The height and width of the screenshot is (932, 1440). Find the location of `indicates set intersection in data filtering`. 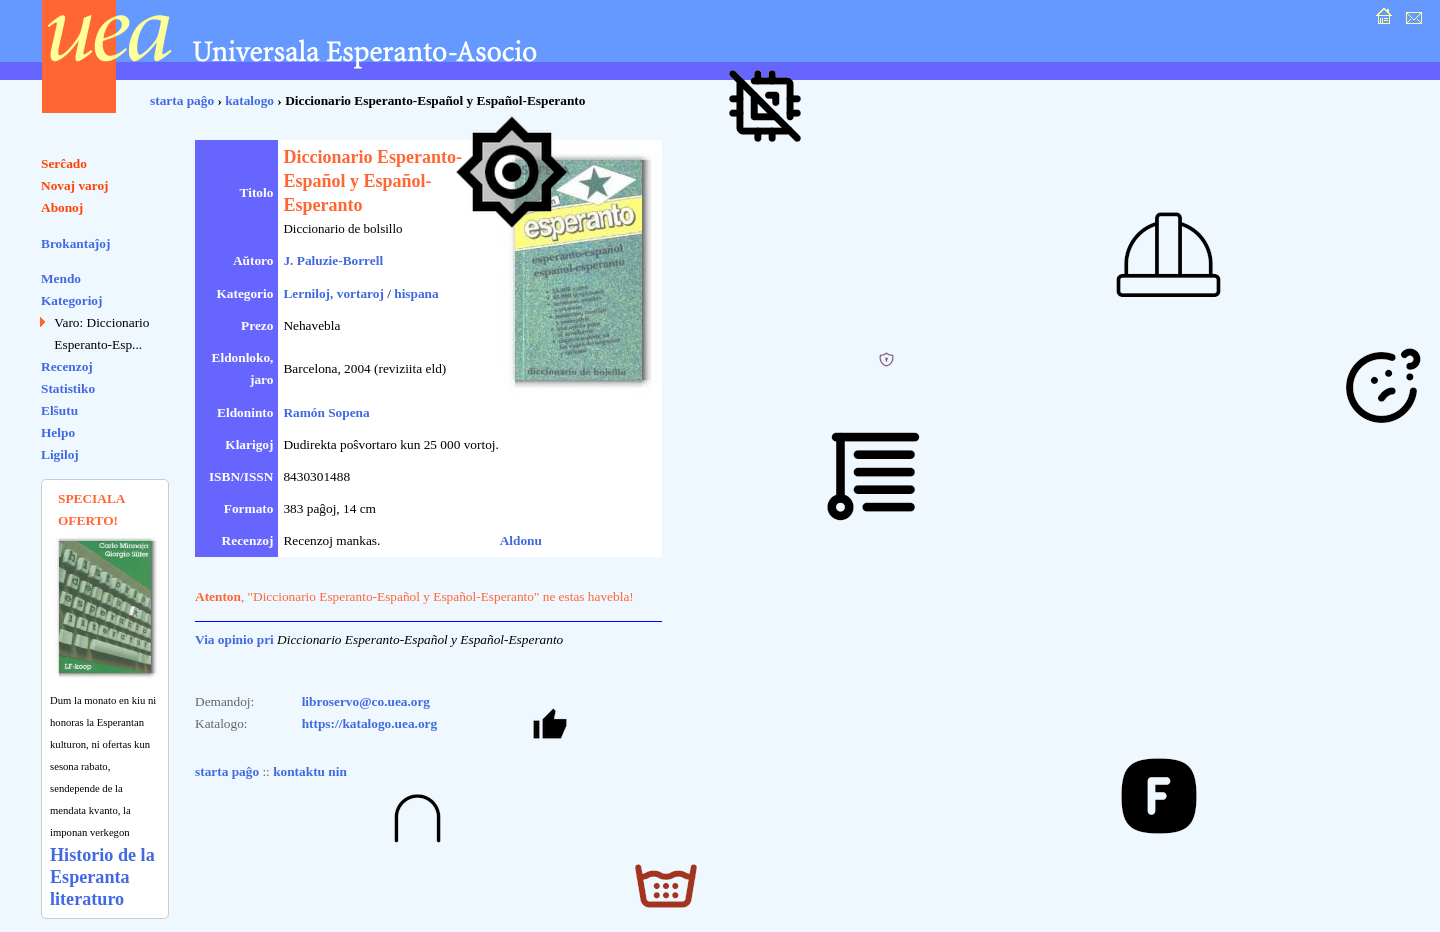

indicates set intersection in data filtering is located at coordinates (417, 819).